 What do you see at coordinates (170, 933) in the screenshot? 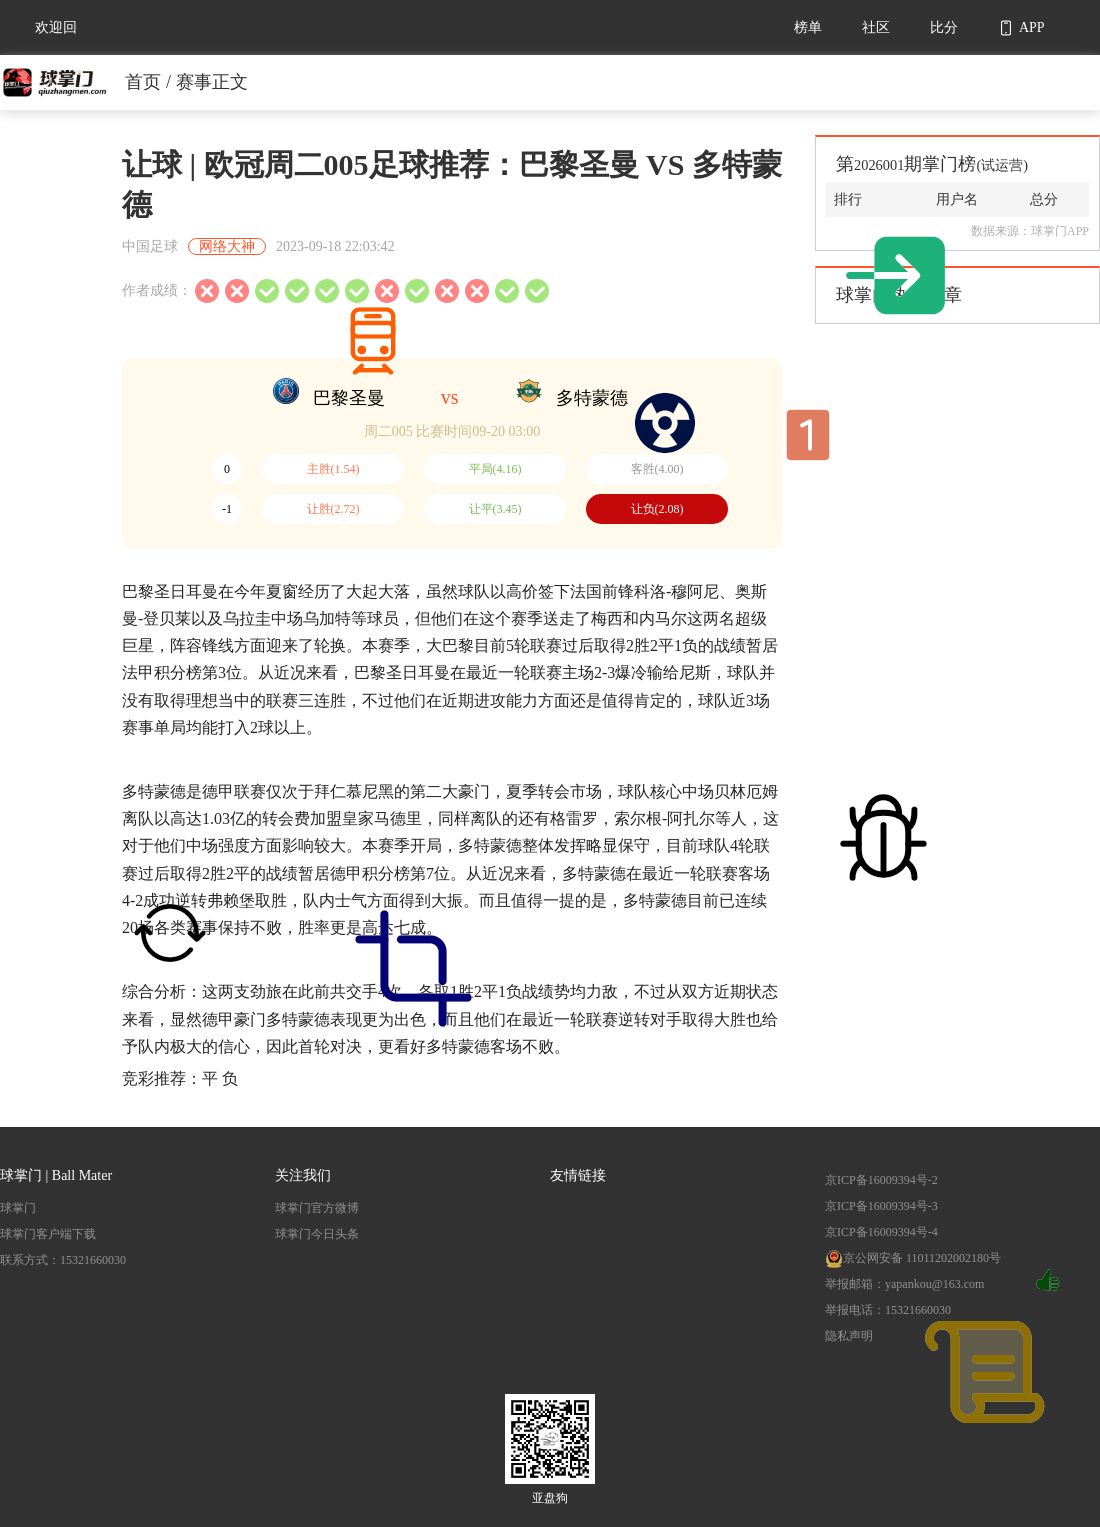
I see `sync data across devices` at bounding box center [170, 933].